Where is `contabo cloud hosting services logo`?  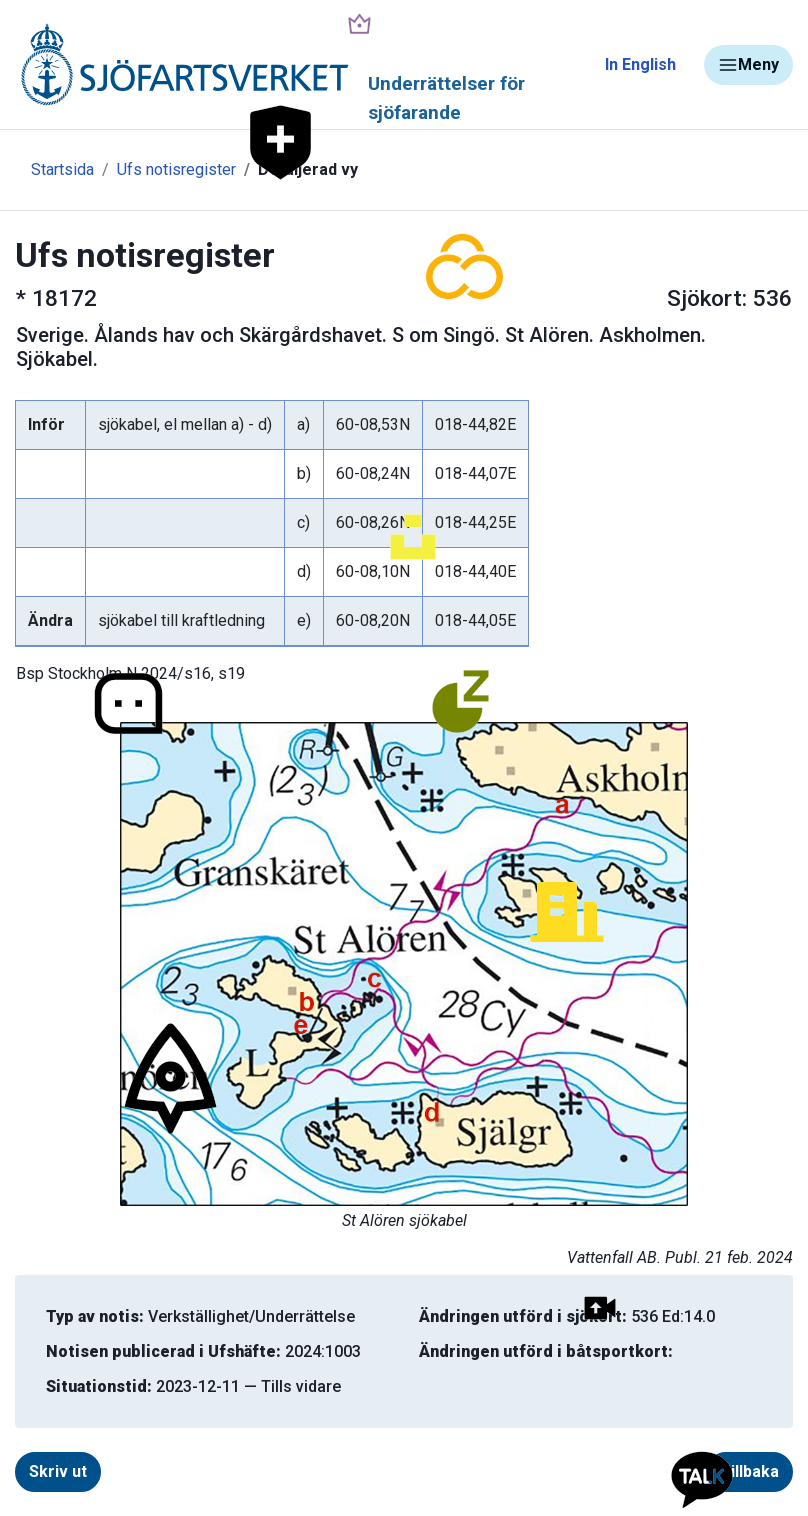 contabo cloud hosting services logo is located at coordinates (464, 266).